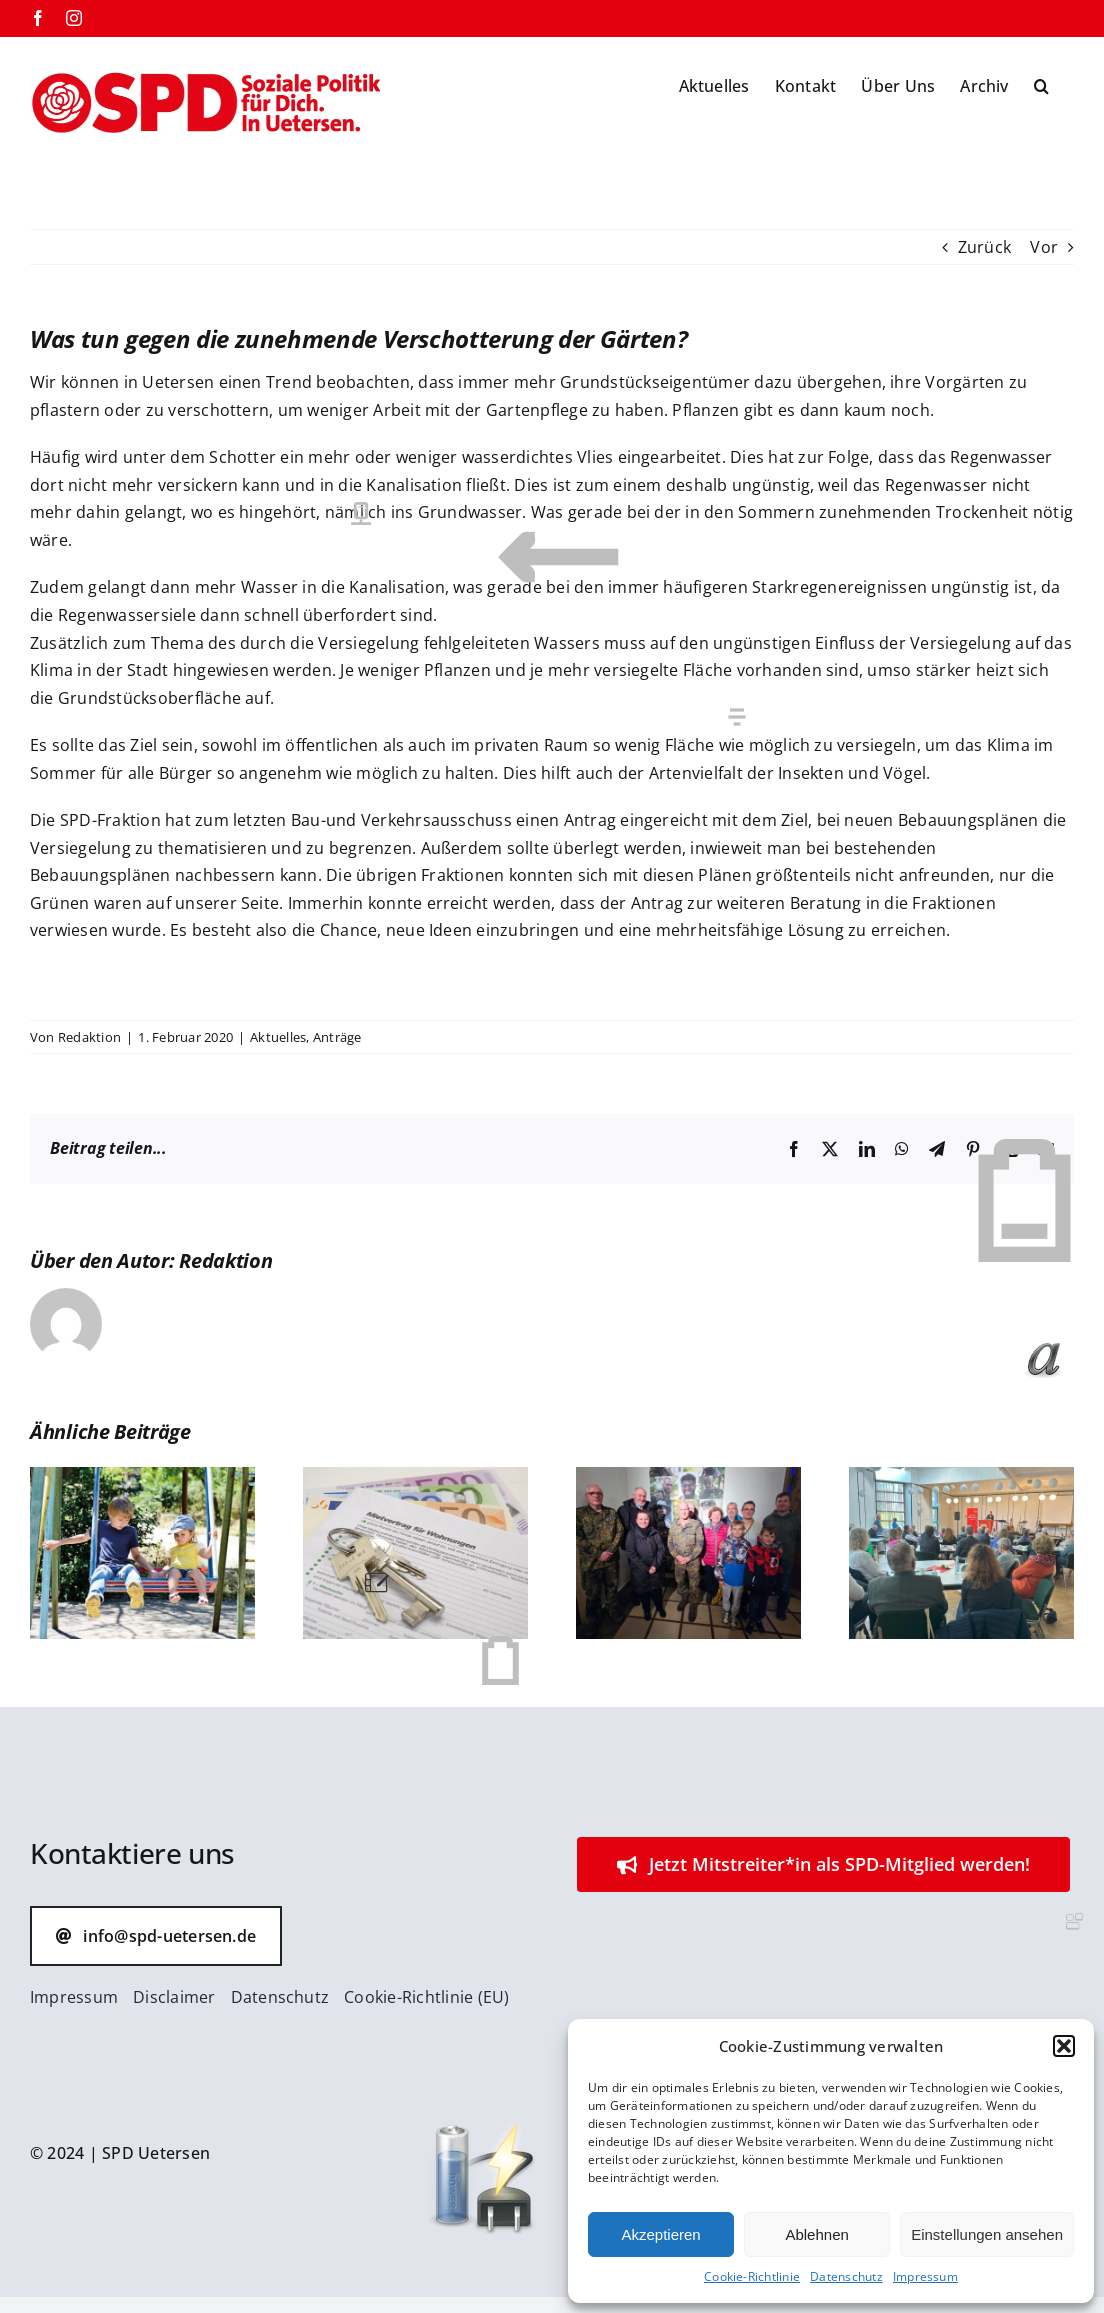 Image resolution: width=1104 pixels, height=2313 pixels. Describe the element at coordinates (479, 2177) in the screenshot. I see `indicates battery is charging with good charge level` at that location.